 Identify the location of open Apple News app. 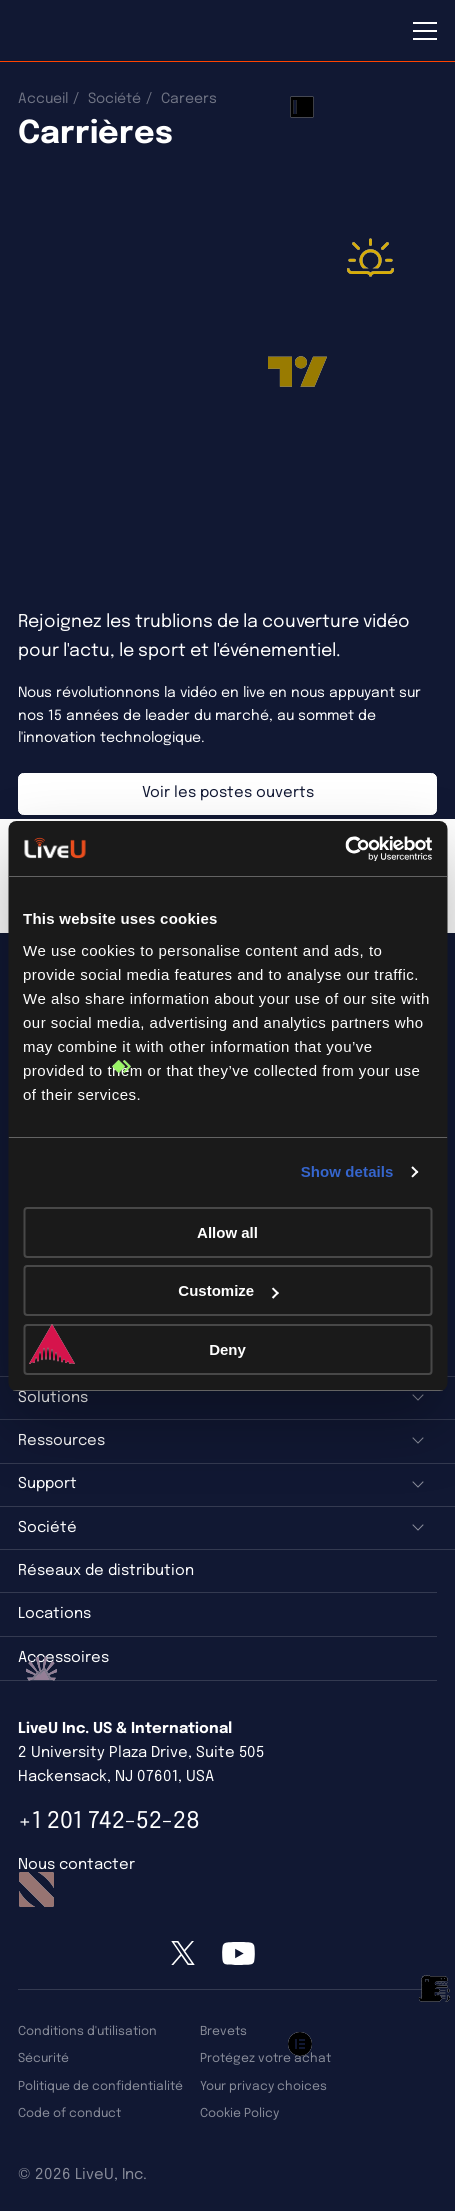
(36, 1889).